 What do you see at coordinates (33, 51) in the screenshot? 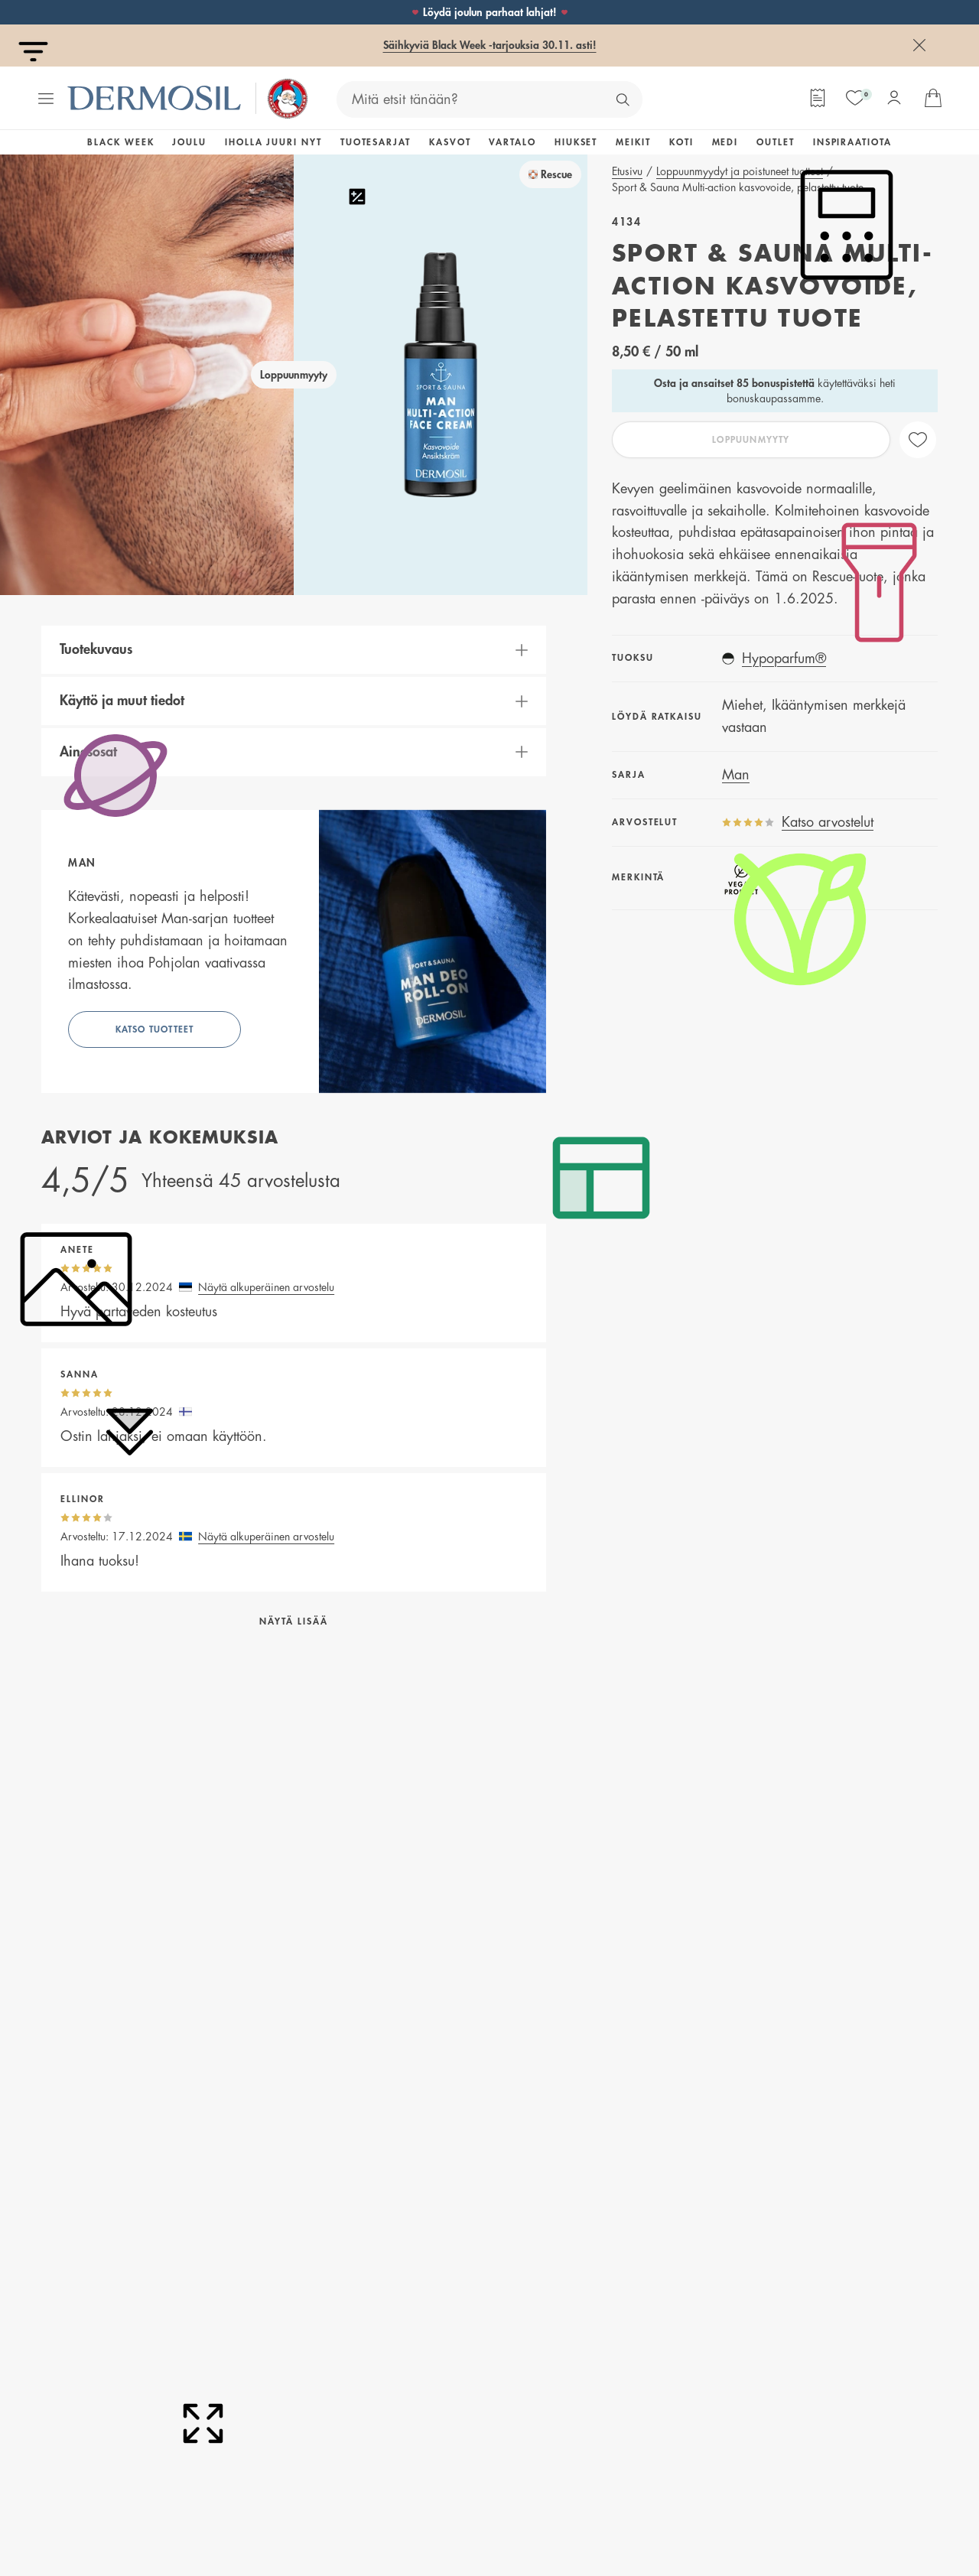
I see `filter or sort list items` at bounding box center [33, 51].